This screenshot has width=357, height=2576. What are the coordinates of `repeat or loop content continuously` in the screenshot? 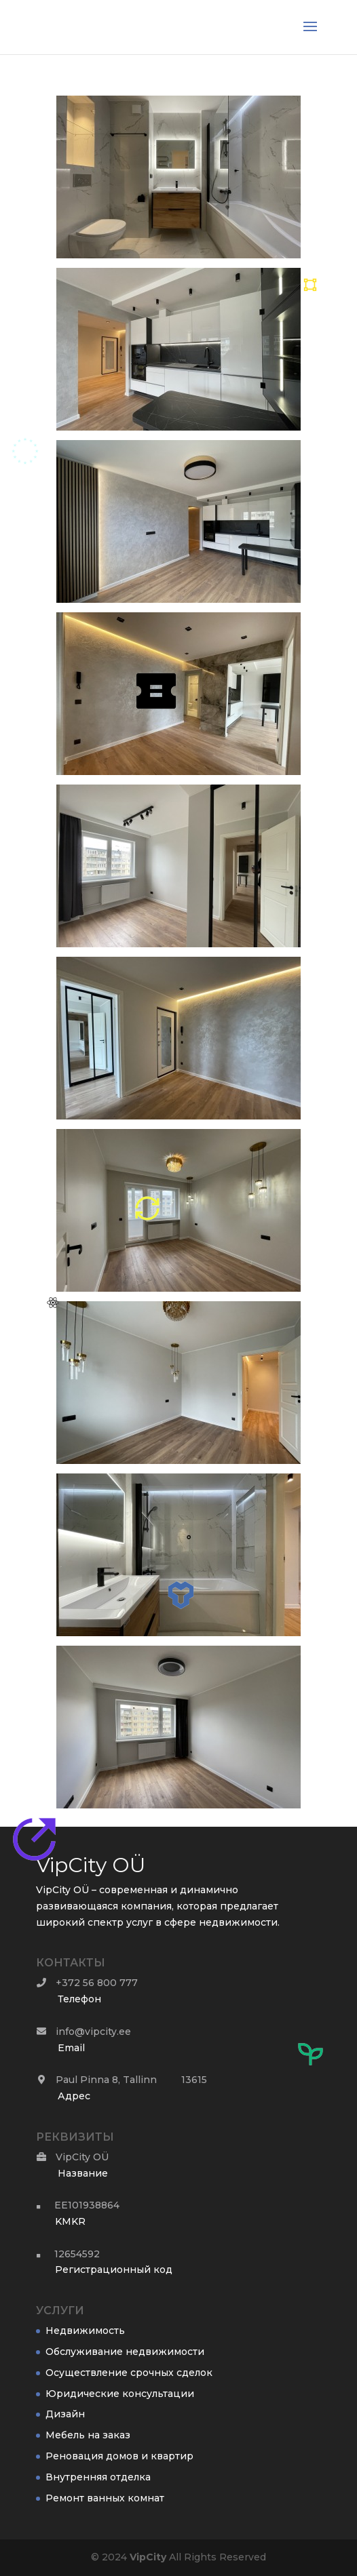 It's located at (147, 1208).